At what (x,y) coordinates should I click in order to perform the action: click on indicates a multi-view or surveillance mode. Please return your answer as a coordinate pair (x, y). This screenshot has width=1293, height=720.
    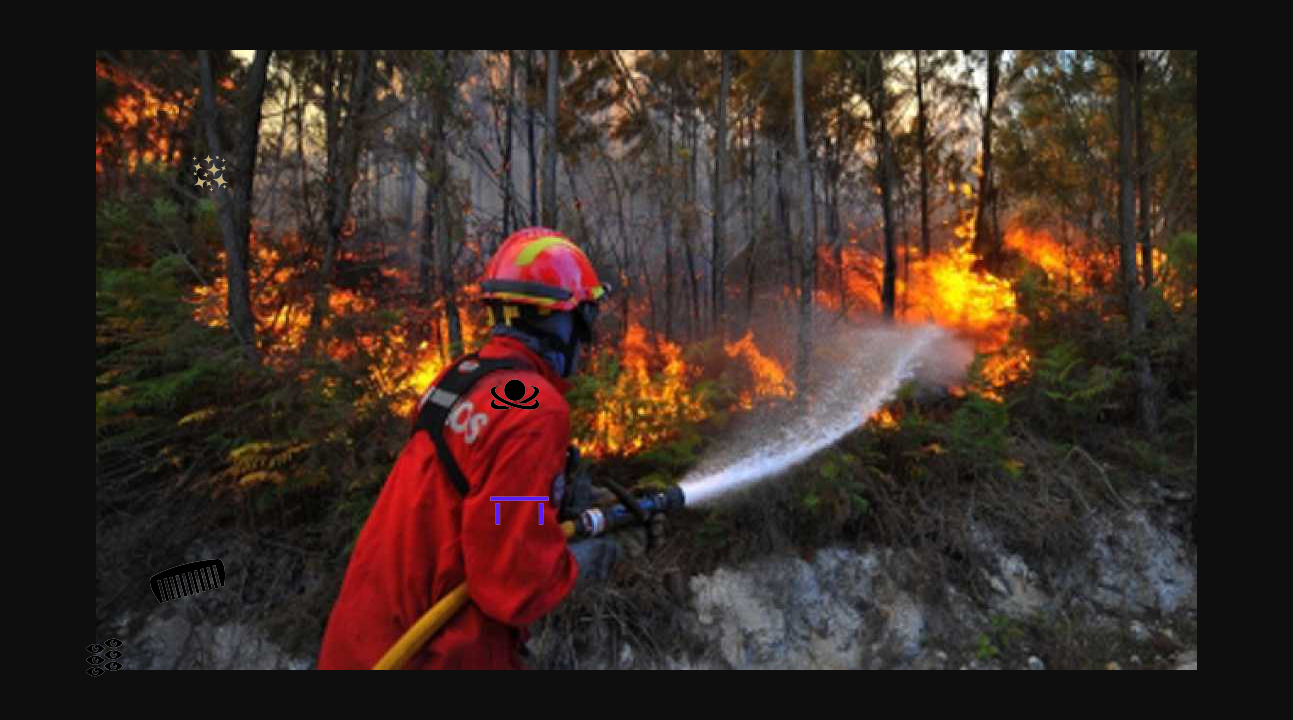
    Looking at the image, I should click on (104, 657).